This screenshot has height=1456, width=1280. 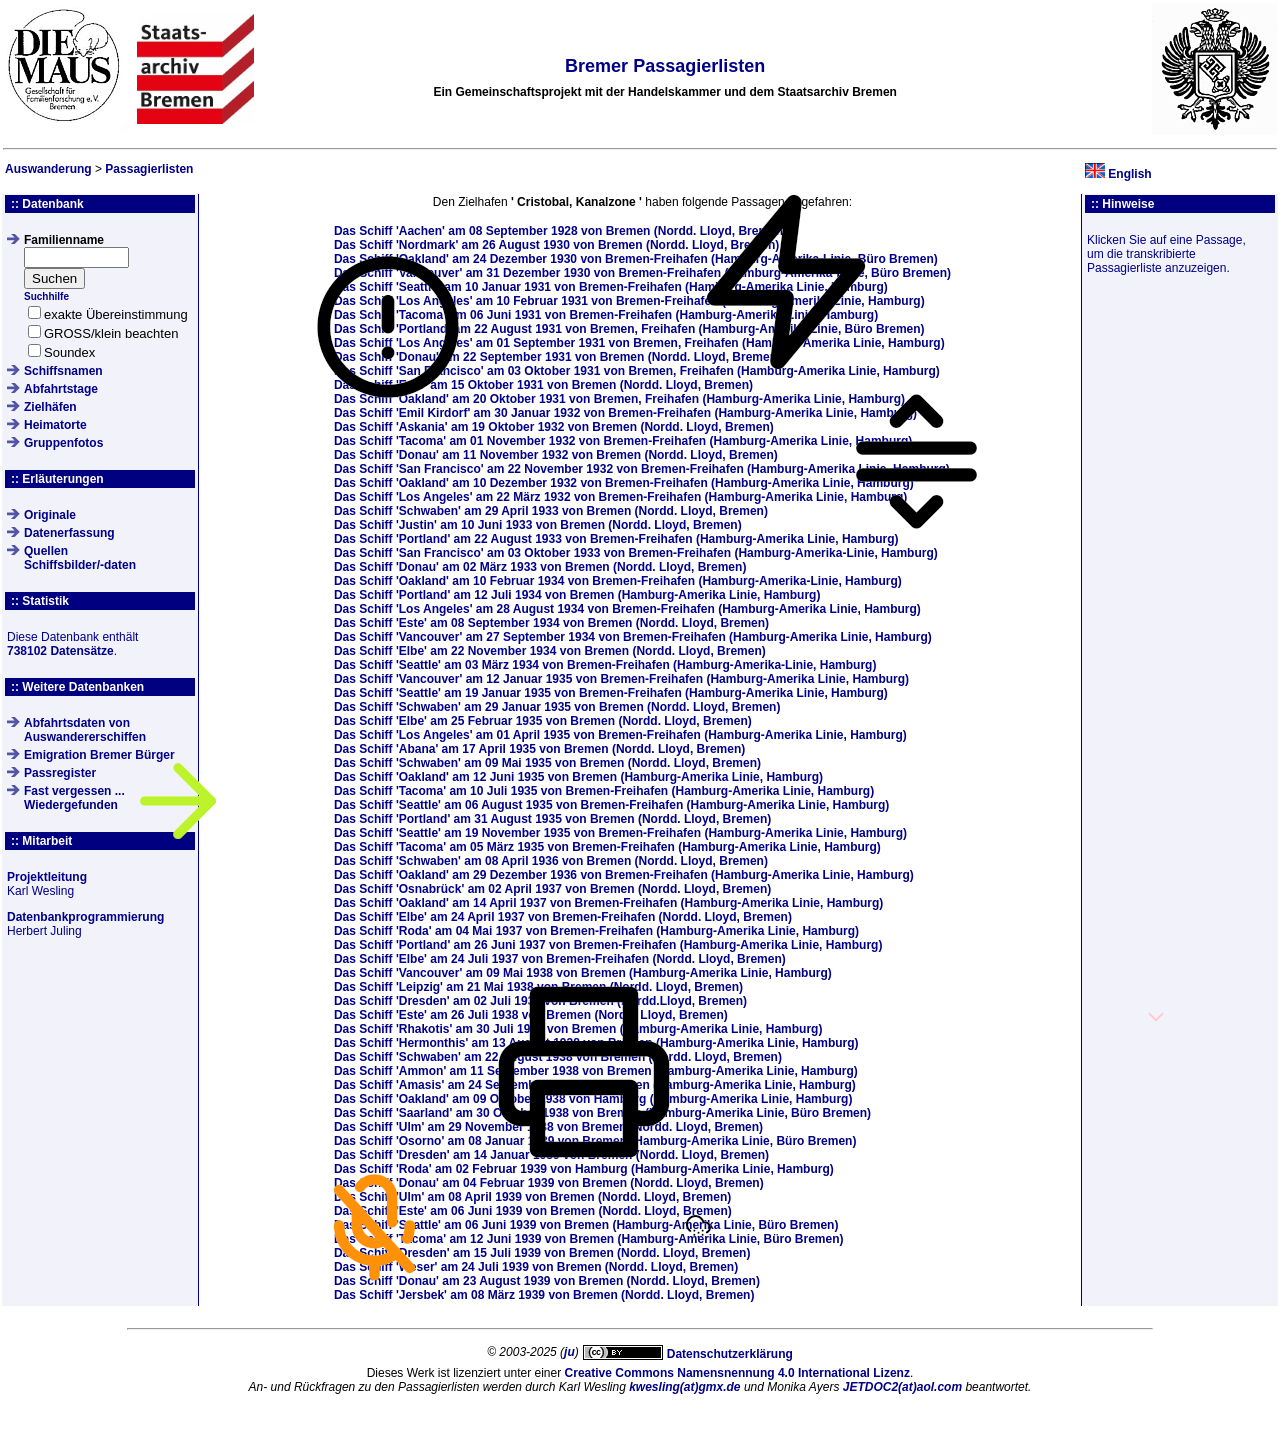 I want to click on print the current document, so click(x=584, y=1072).